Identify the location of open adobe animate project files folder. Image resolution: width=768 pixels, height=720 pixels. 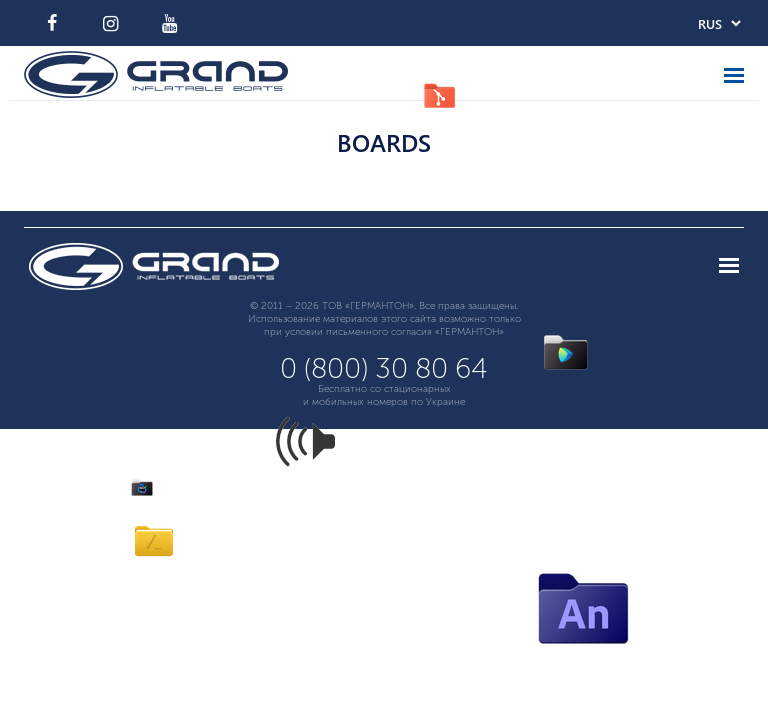
(583, 611).